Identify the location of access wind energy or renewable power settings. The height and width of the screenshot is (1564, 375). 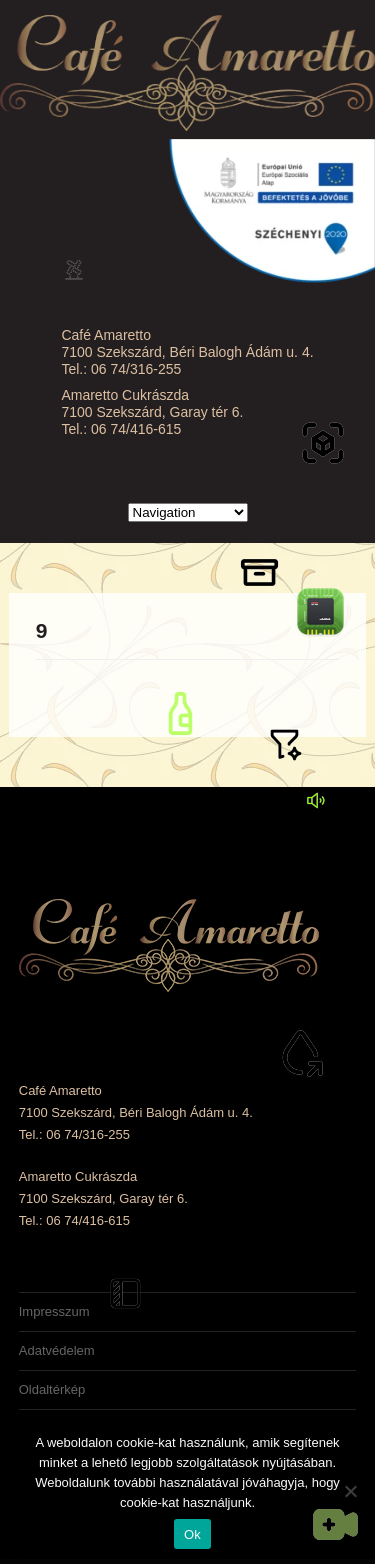
(74, 270).